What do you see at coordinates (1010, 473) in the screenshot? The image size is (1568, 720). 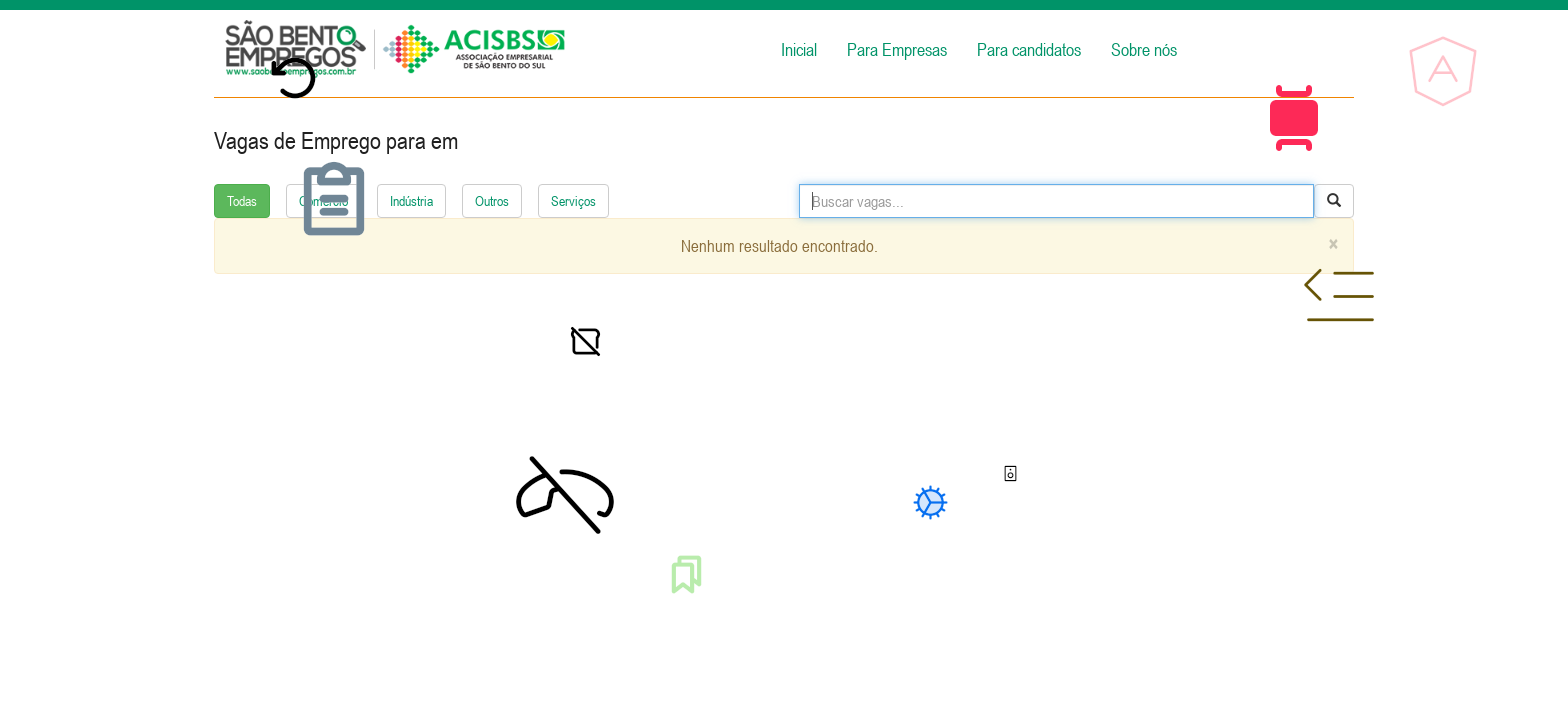 I see `adjust speaker or audio output settings` at bounding box center [1010, 473].